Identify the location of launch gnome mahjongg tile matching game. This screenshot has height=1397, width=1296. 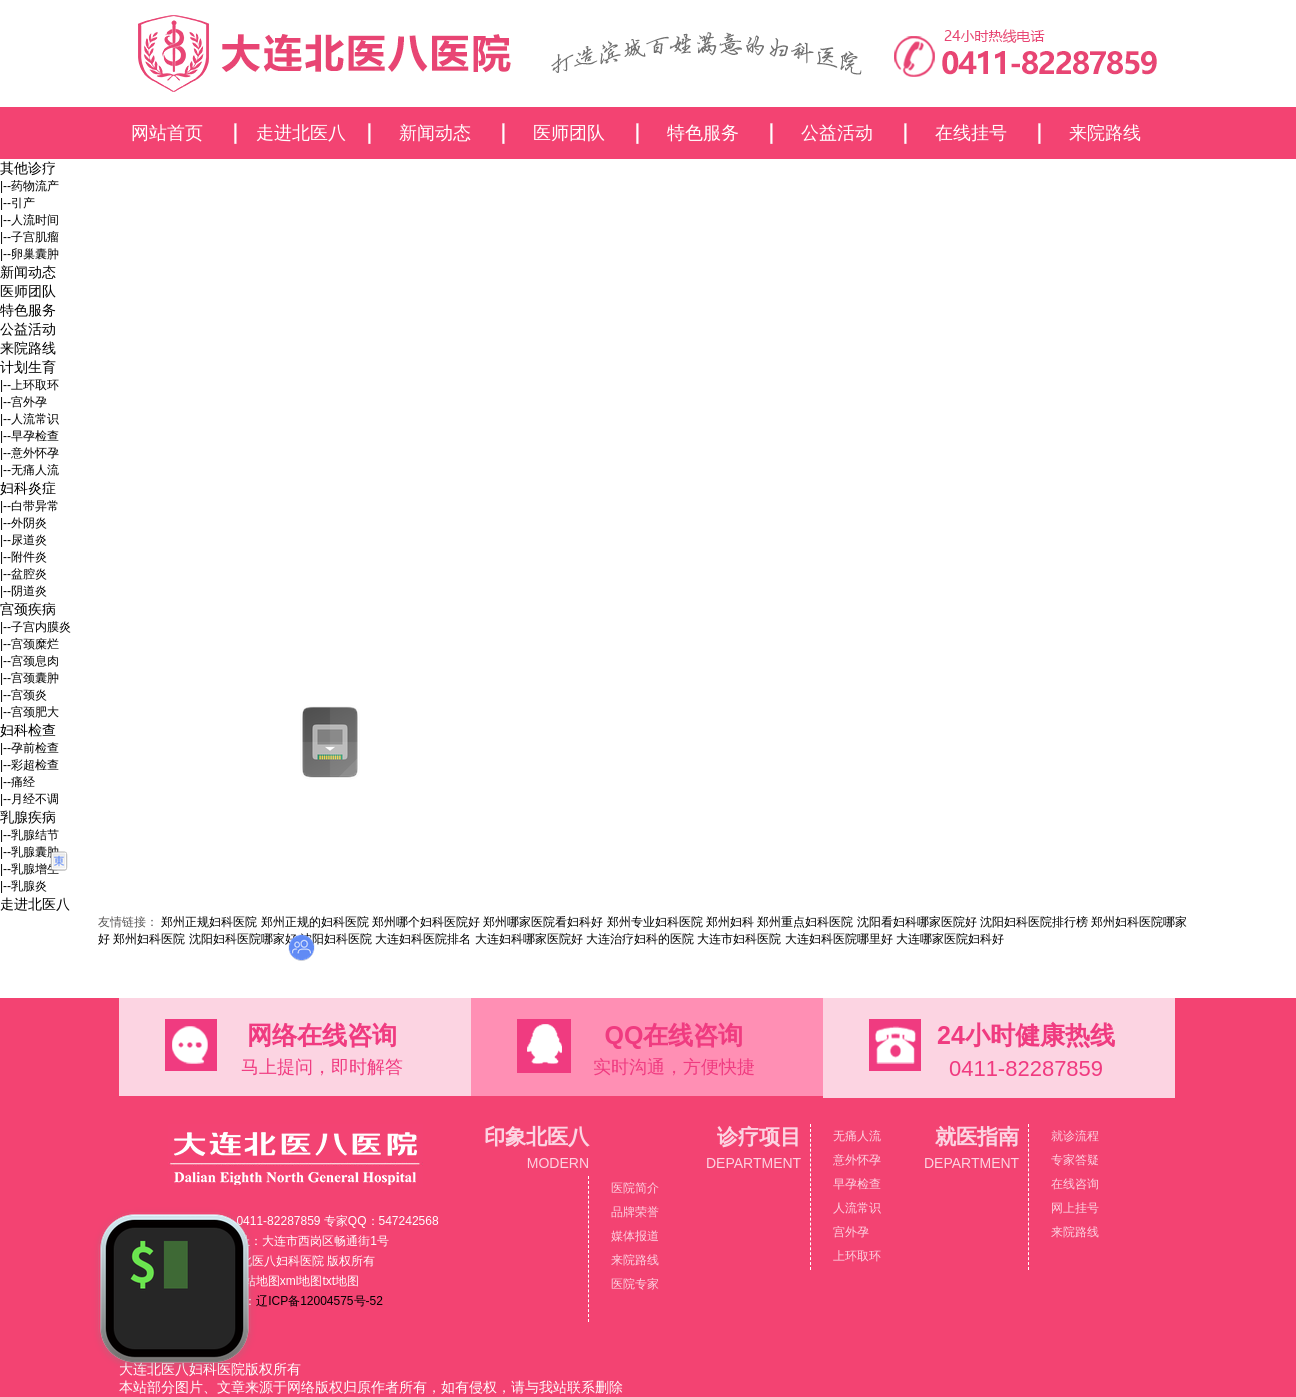
(59, 861).